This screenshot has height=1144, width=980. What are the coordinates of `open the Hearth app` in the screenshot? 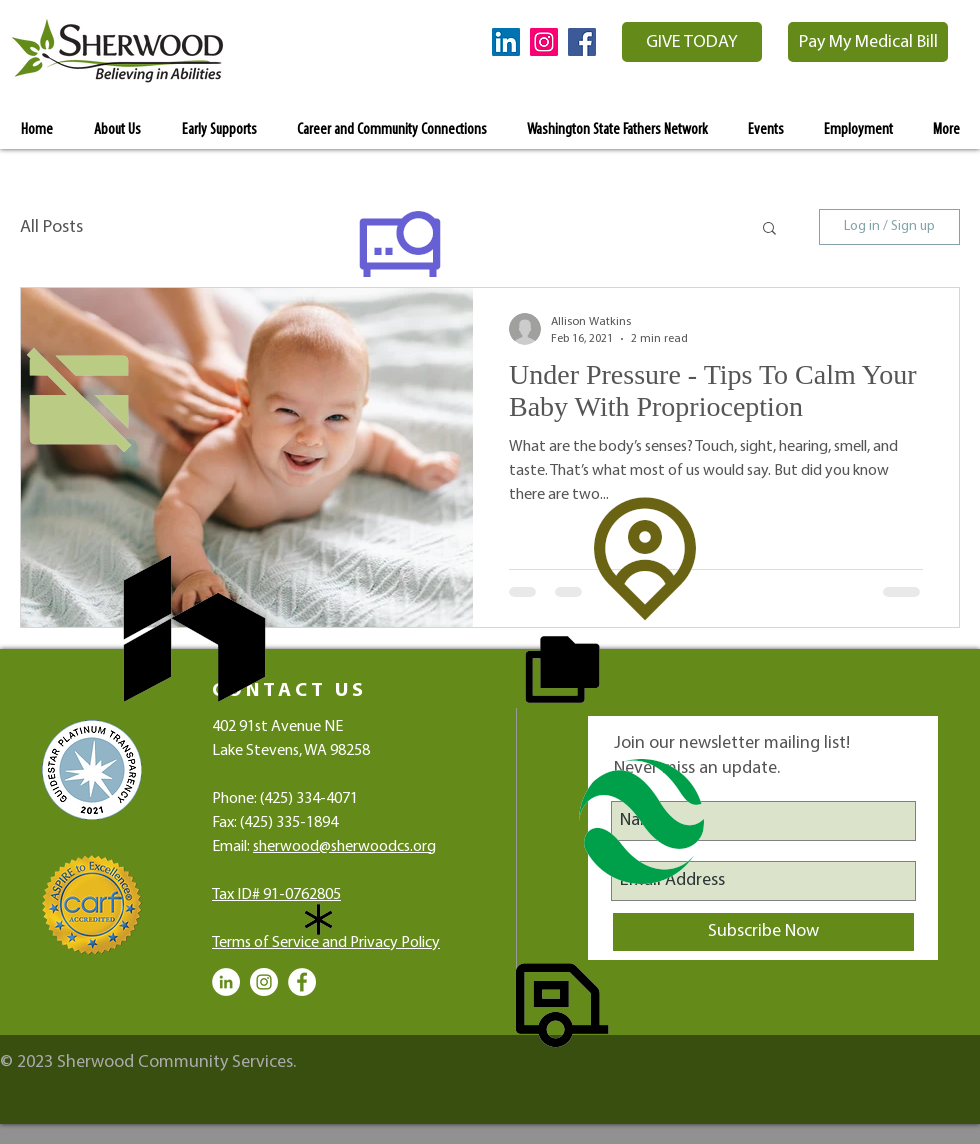 It's located at (194, 628).